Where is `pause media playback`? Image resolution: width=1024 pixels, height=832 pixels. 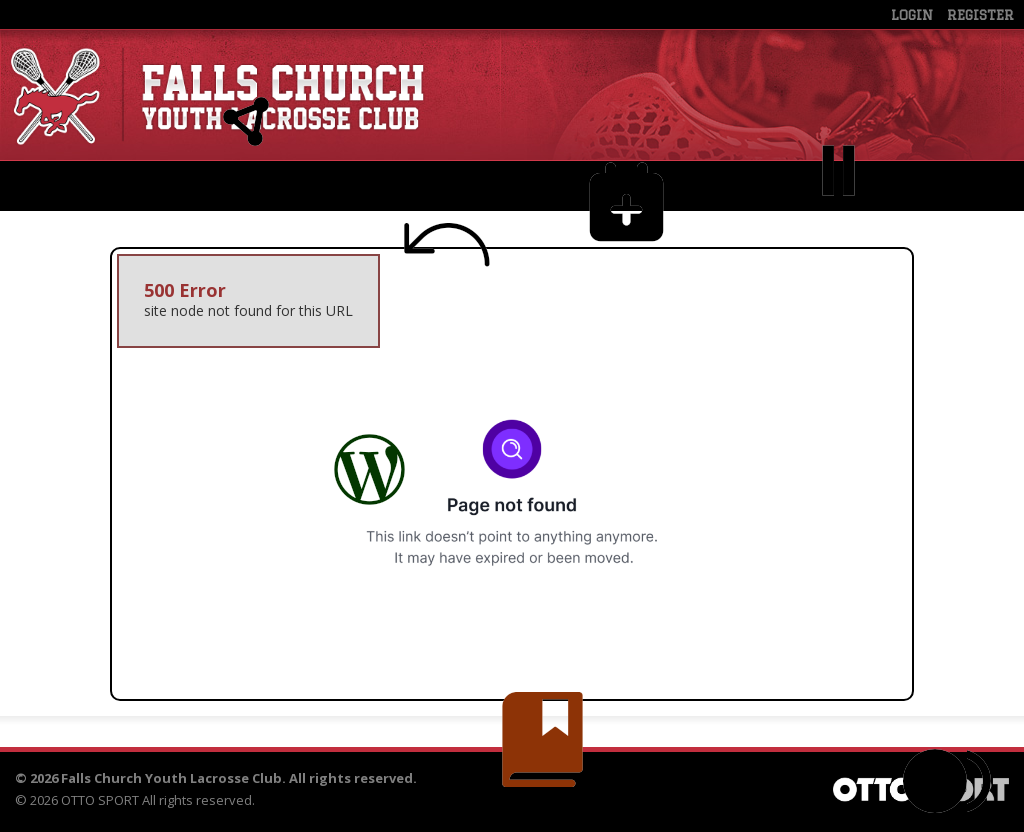
pause media playback is located at coordinates (838, 170).